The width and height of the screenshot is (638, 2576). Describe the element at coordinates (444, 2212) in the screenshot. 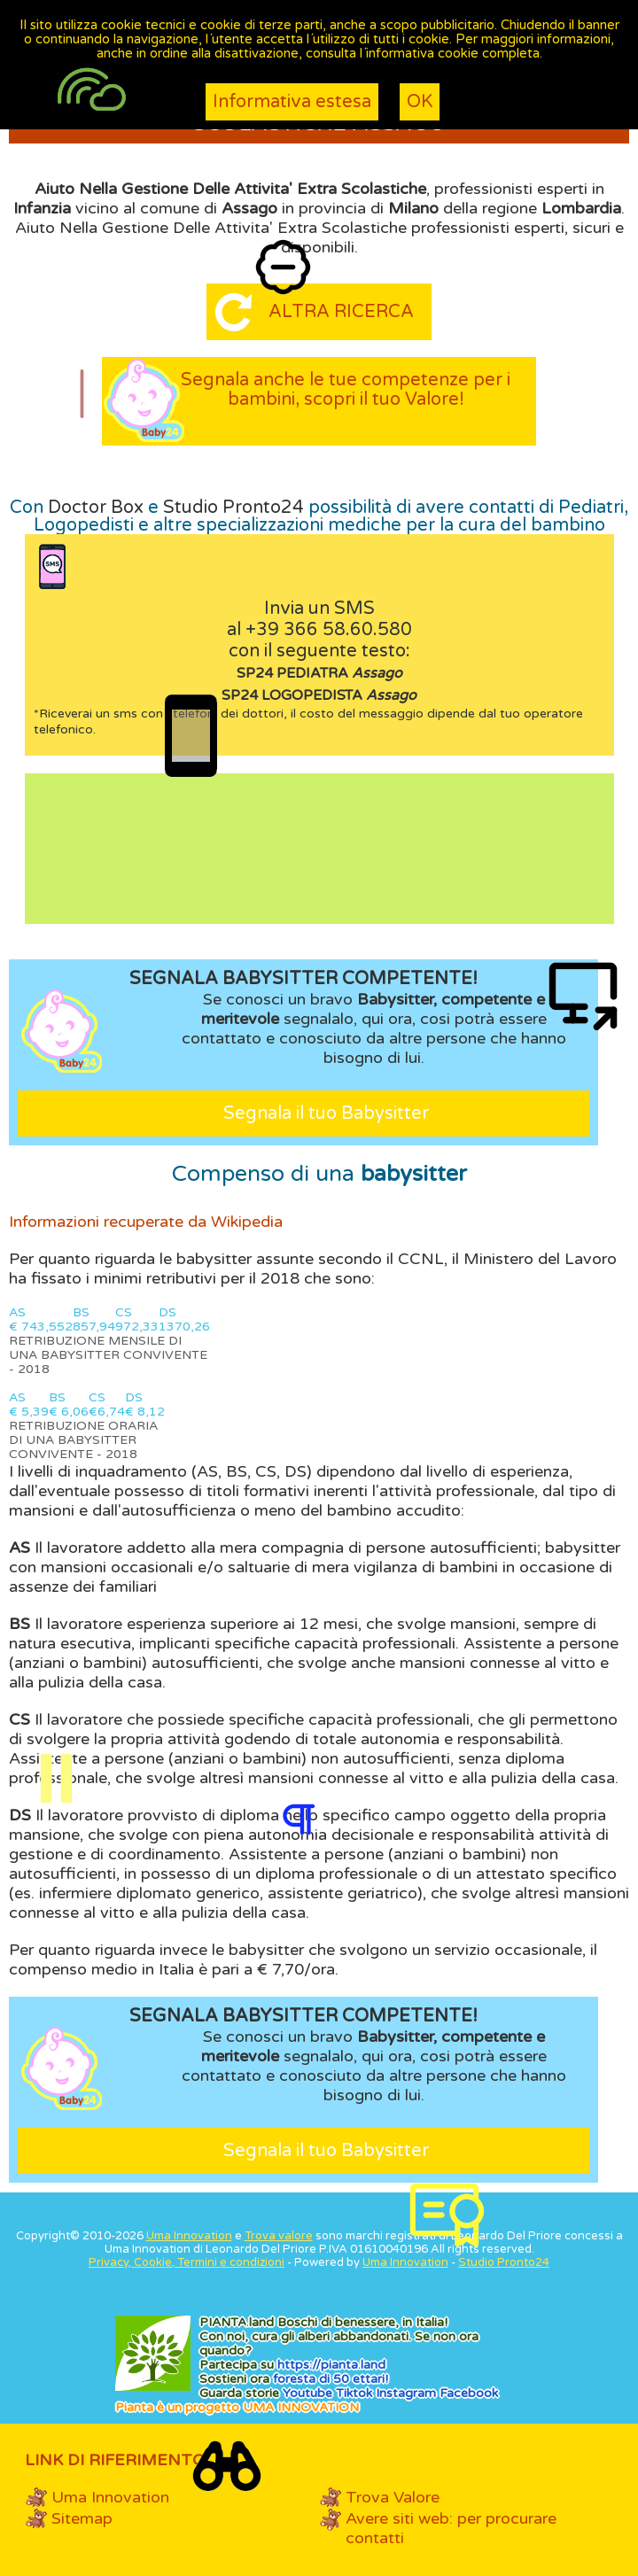

I see `view certification or credentials` at that location.